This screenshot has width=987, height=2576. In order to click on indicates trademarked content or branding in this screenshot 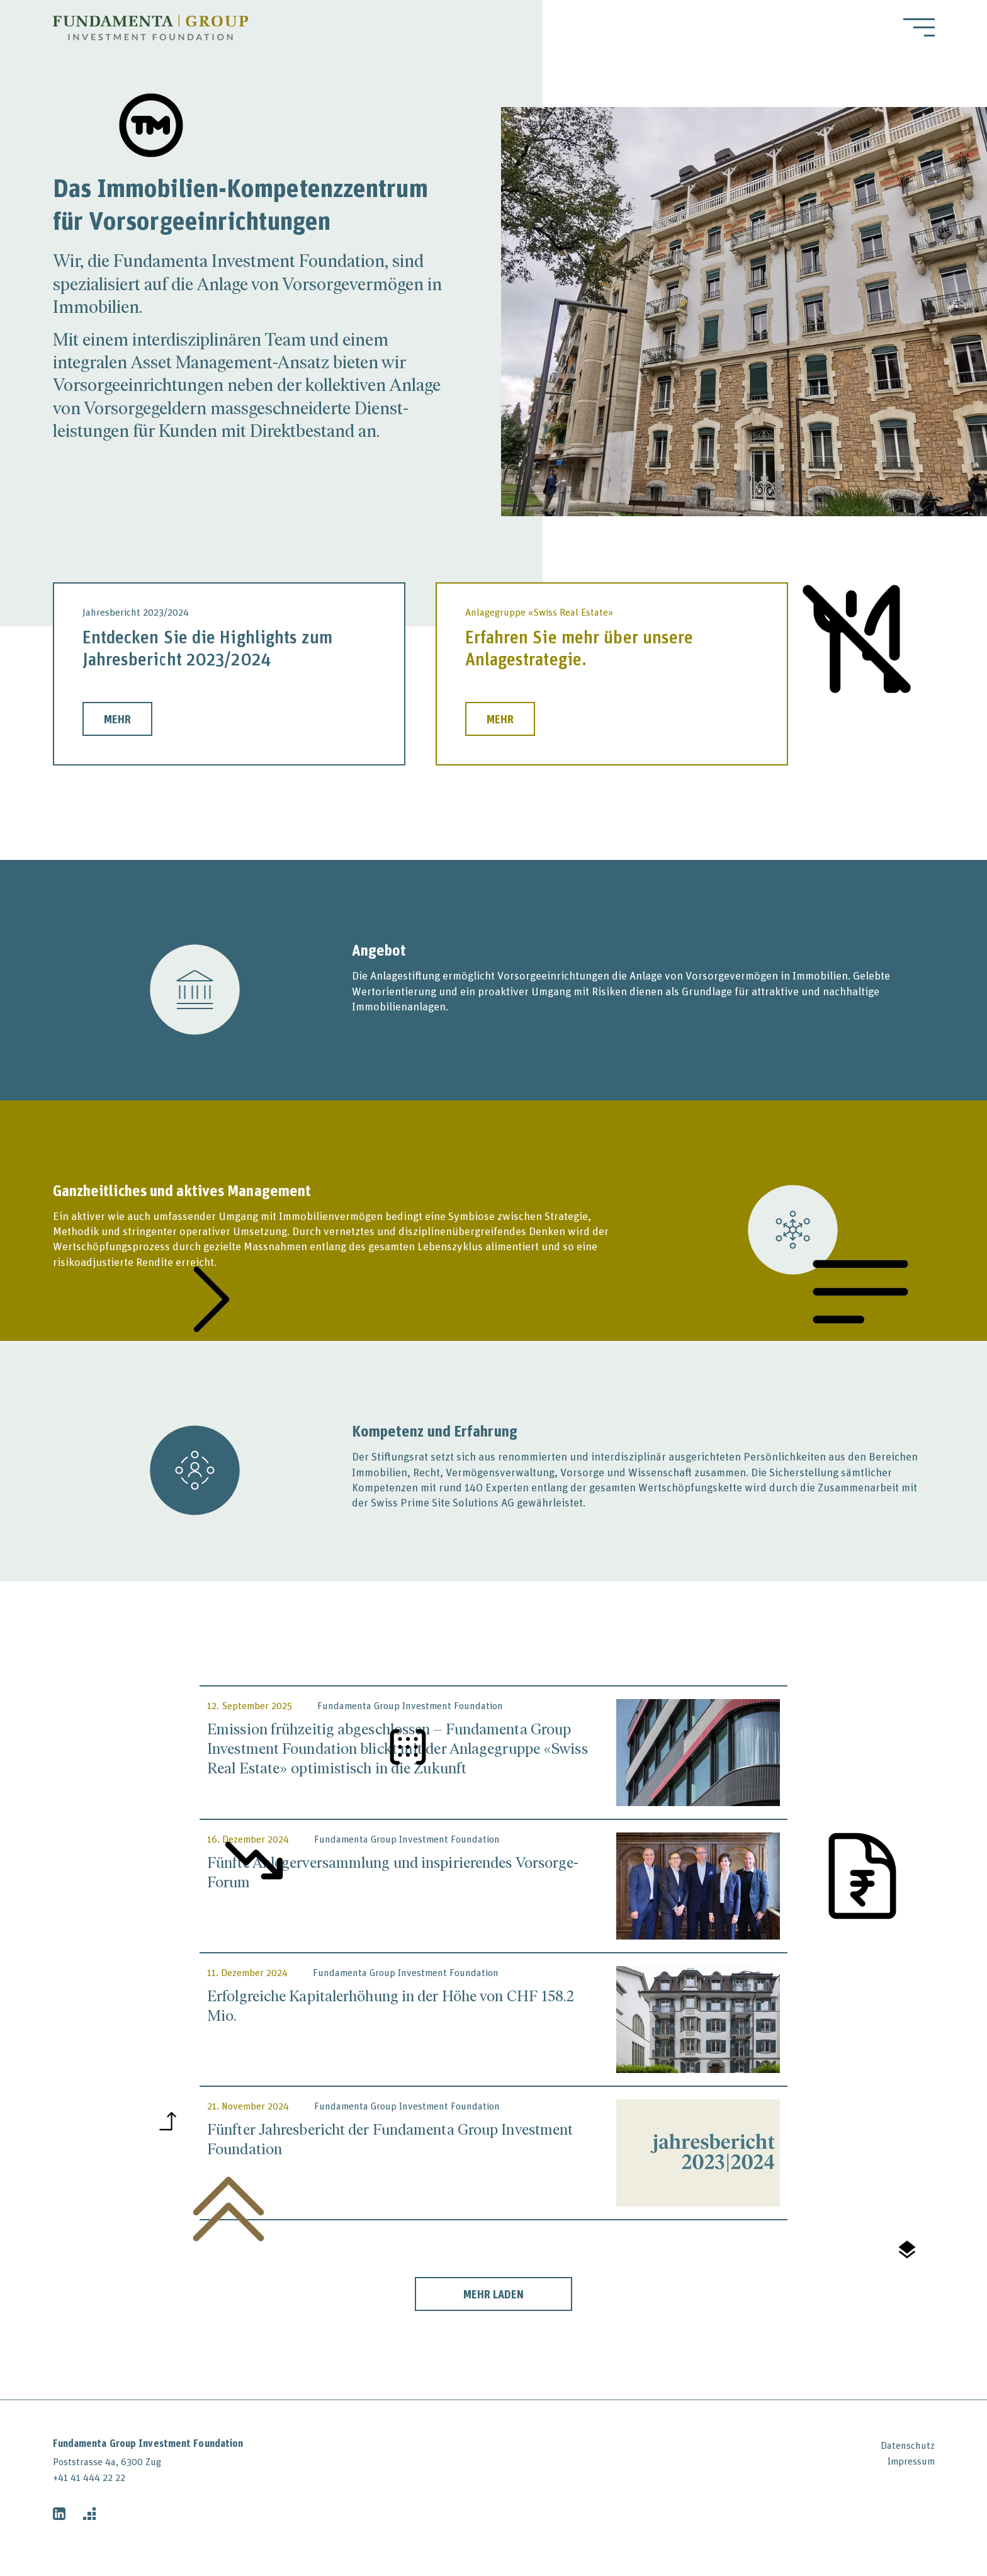, I will do `click(151, 125)`.